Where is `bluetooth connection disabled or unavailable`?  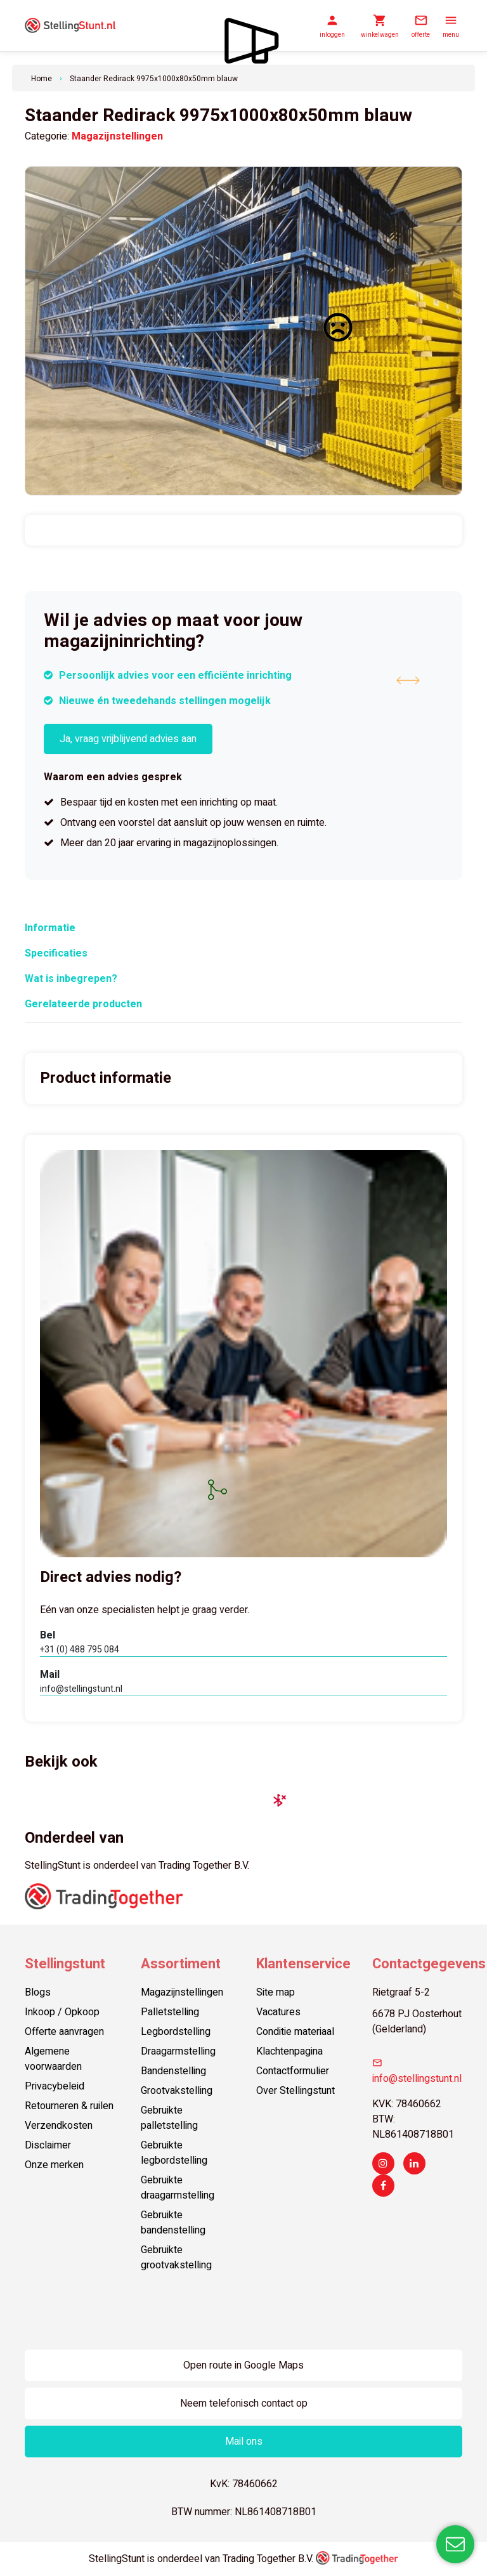
bluetooth connection disabled or unavailable is located at coordinates (279, 1800).